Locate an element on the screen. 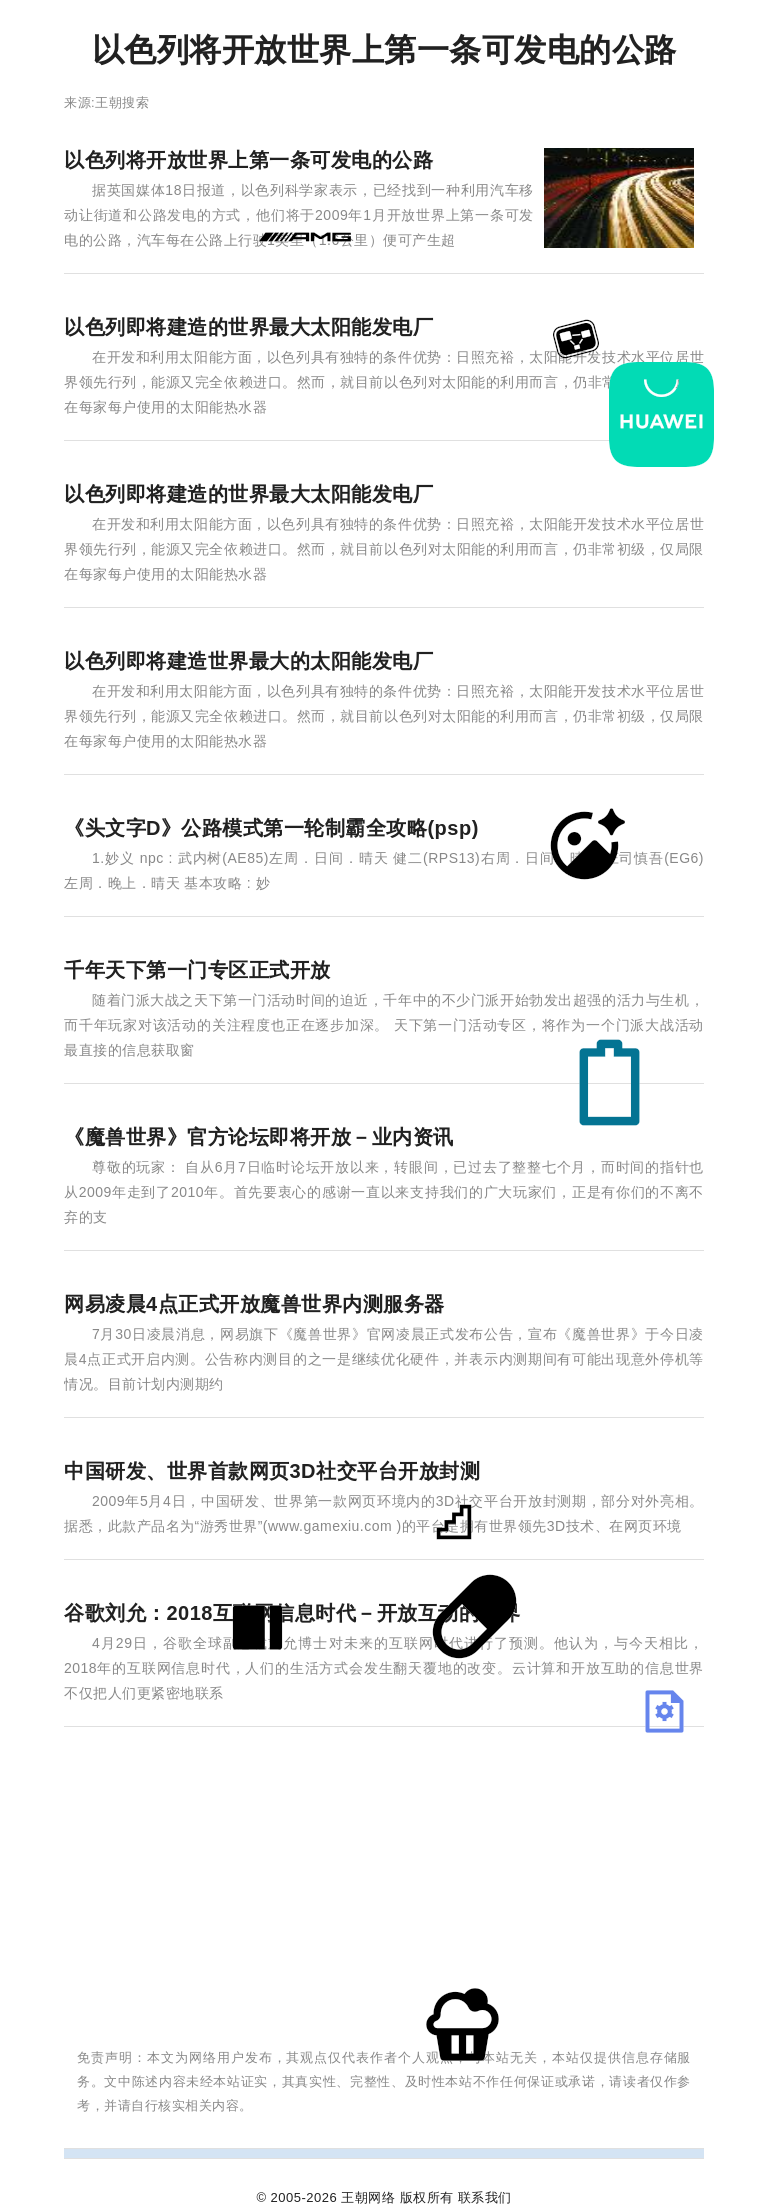  generate ai-enhanced image is located at coordinates (584, 845).